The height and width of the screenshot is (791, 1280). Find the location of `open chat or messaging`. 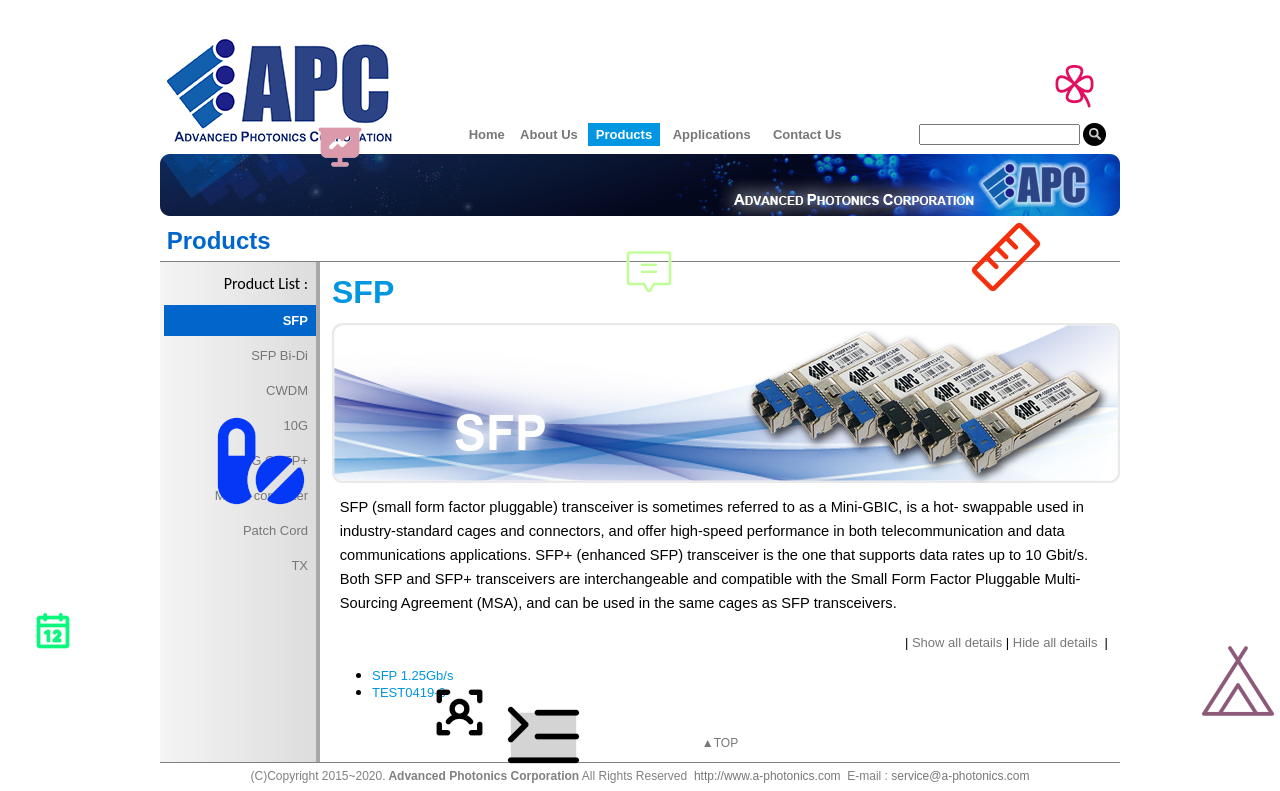

open chat or messaging is located at coordinates (649, 270).